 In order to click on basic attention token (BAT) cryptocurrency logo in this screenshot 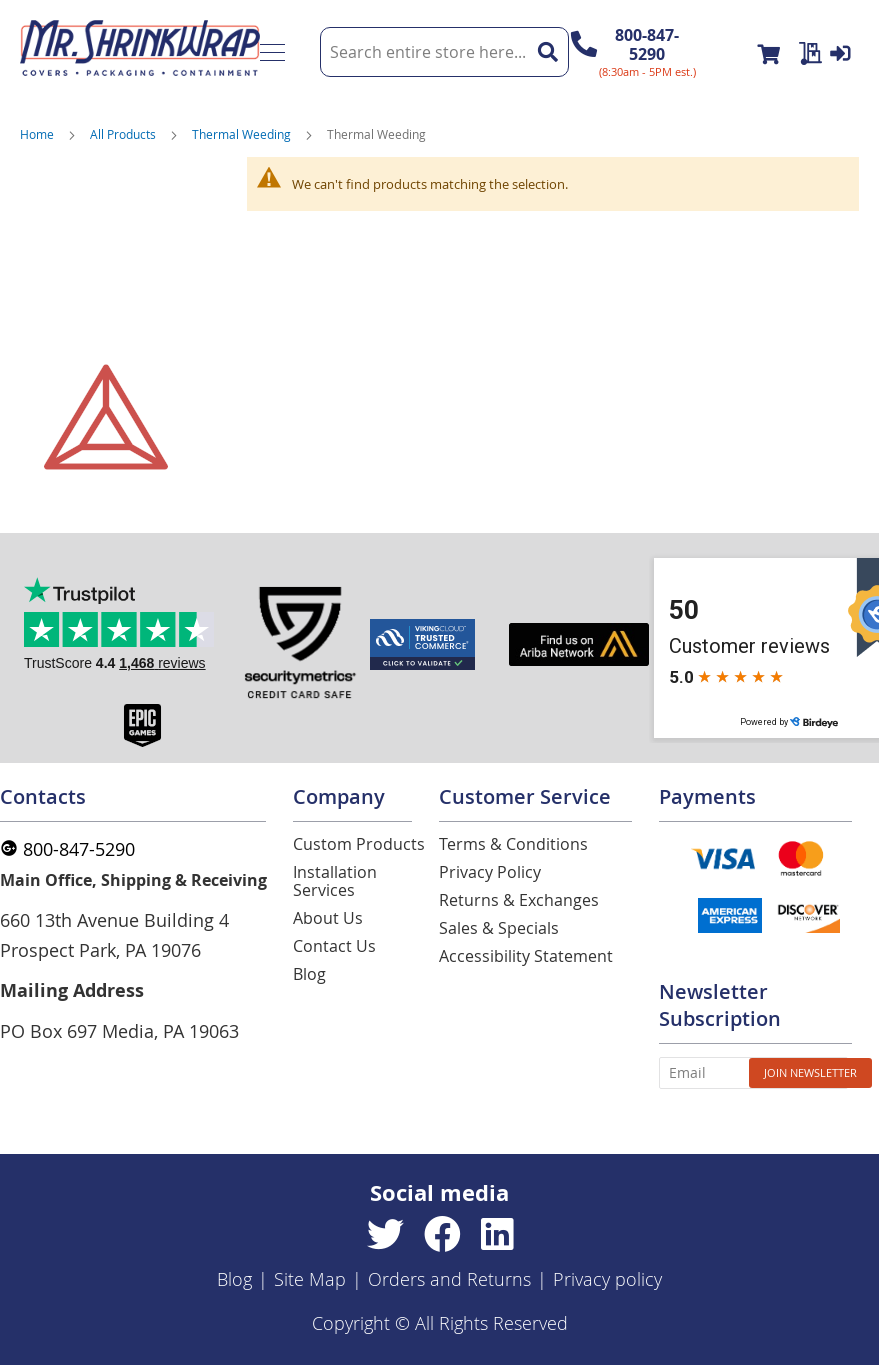, I will do `click(106, 417)`.